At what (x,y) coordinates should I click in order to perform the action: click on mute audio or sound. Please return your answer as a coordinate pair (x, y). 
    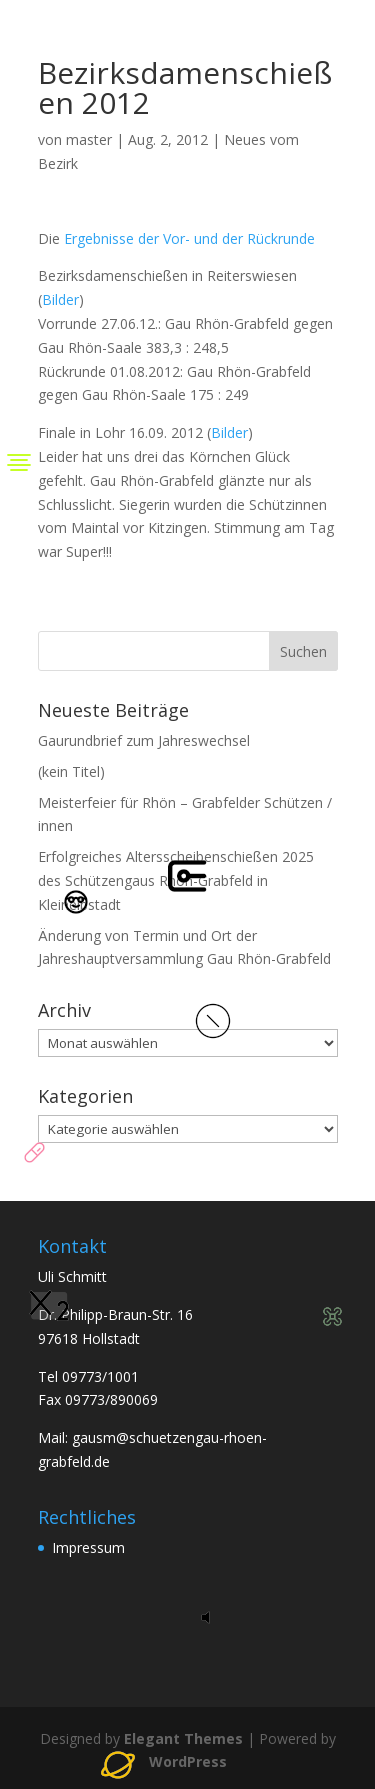
    Looking at the image, I should click on (205, 1617).